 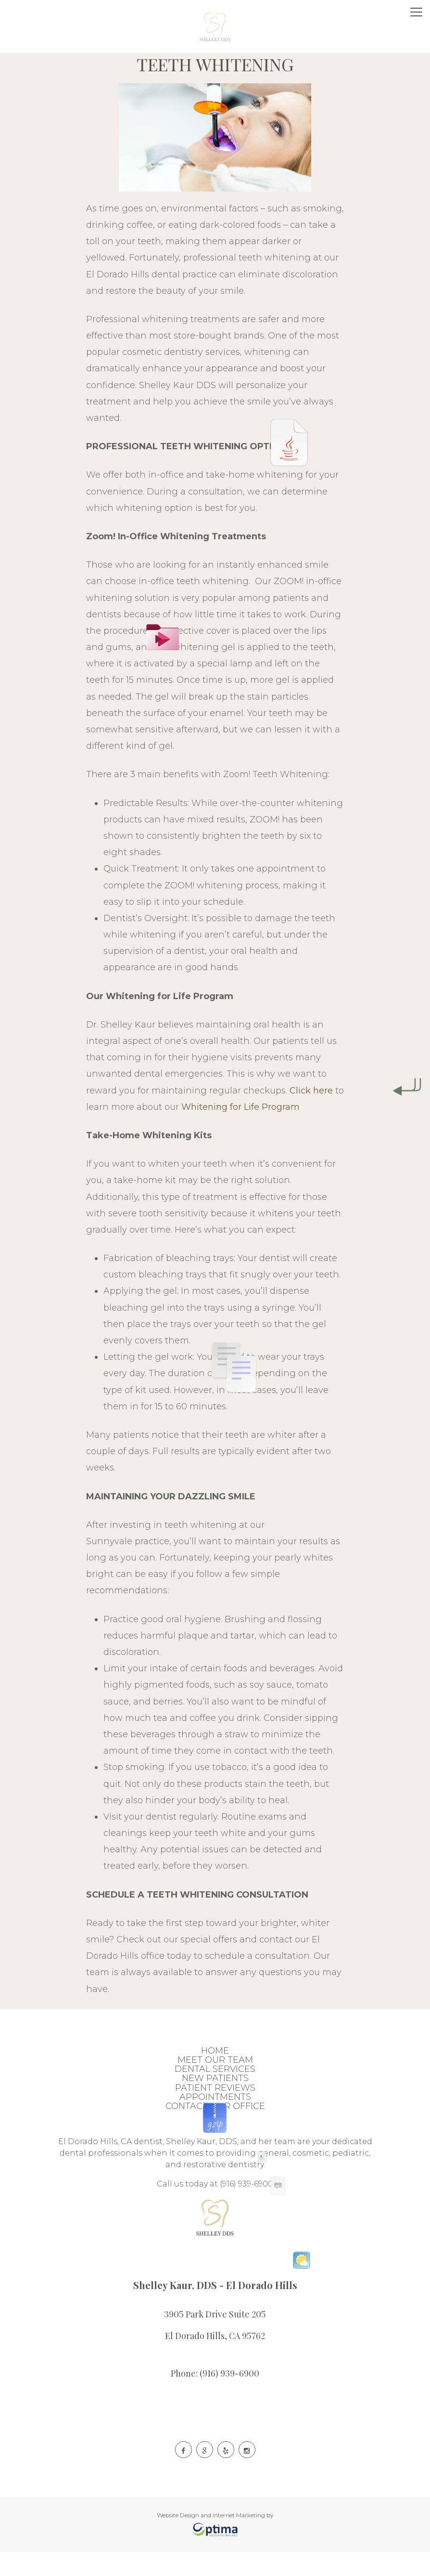 I want to click on open a text document, so click(x=262, y=2157).